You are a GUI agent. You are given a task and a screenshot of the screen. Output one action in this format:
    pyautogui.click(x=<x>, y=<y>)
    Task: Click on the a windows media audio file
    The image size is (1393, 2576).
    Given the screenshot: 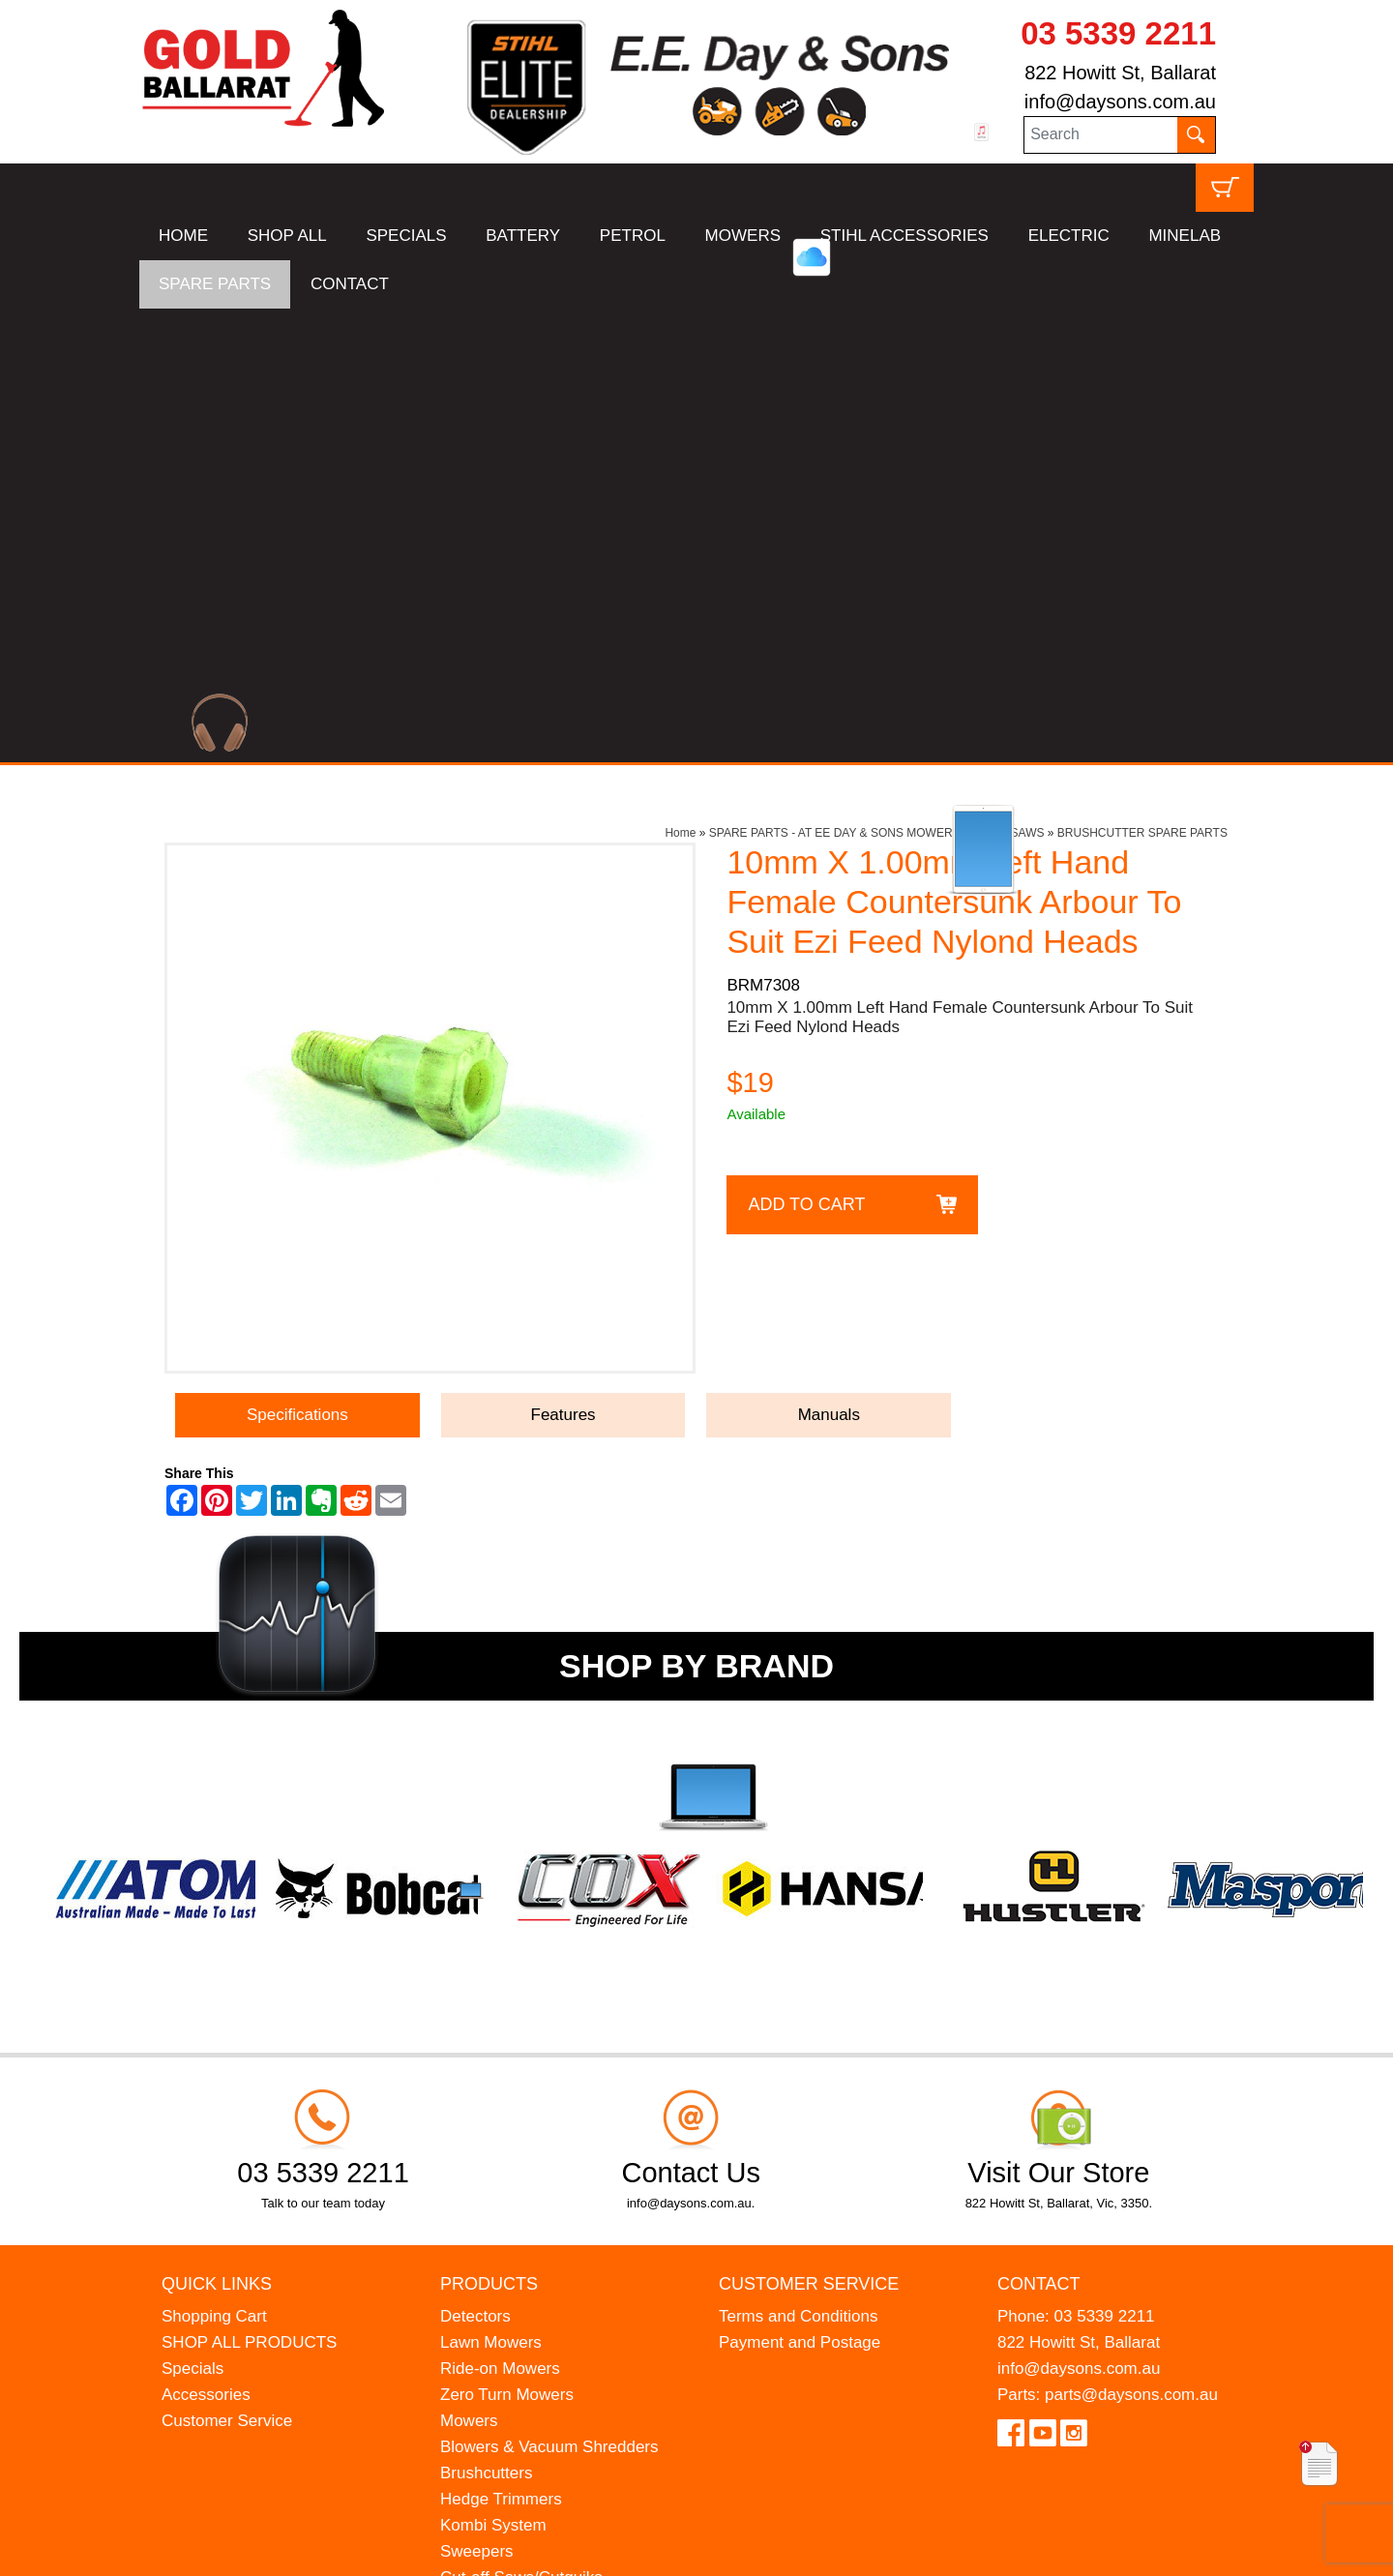 What is the action you would take?
    pyautogui.click(x=981, y=132)
    